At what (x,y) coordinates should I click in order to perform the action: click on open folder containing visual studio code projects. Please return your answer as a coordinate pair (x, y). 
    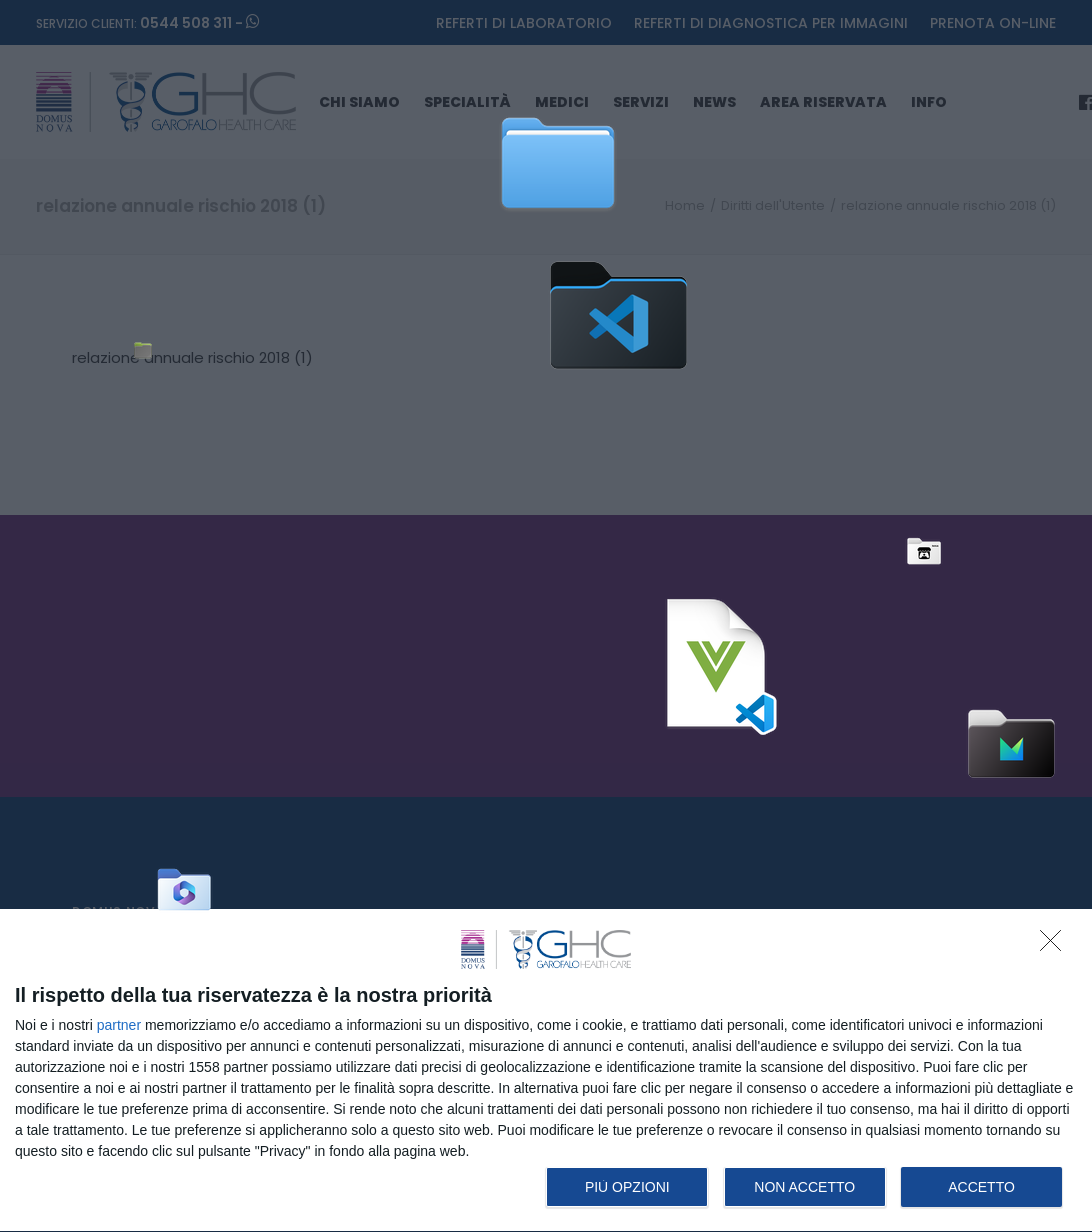
    Looking at the image, I should click on (618, 319).